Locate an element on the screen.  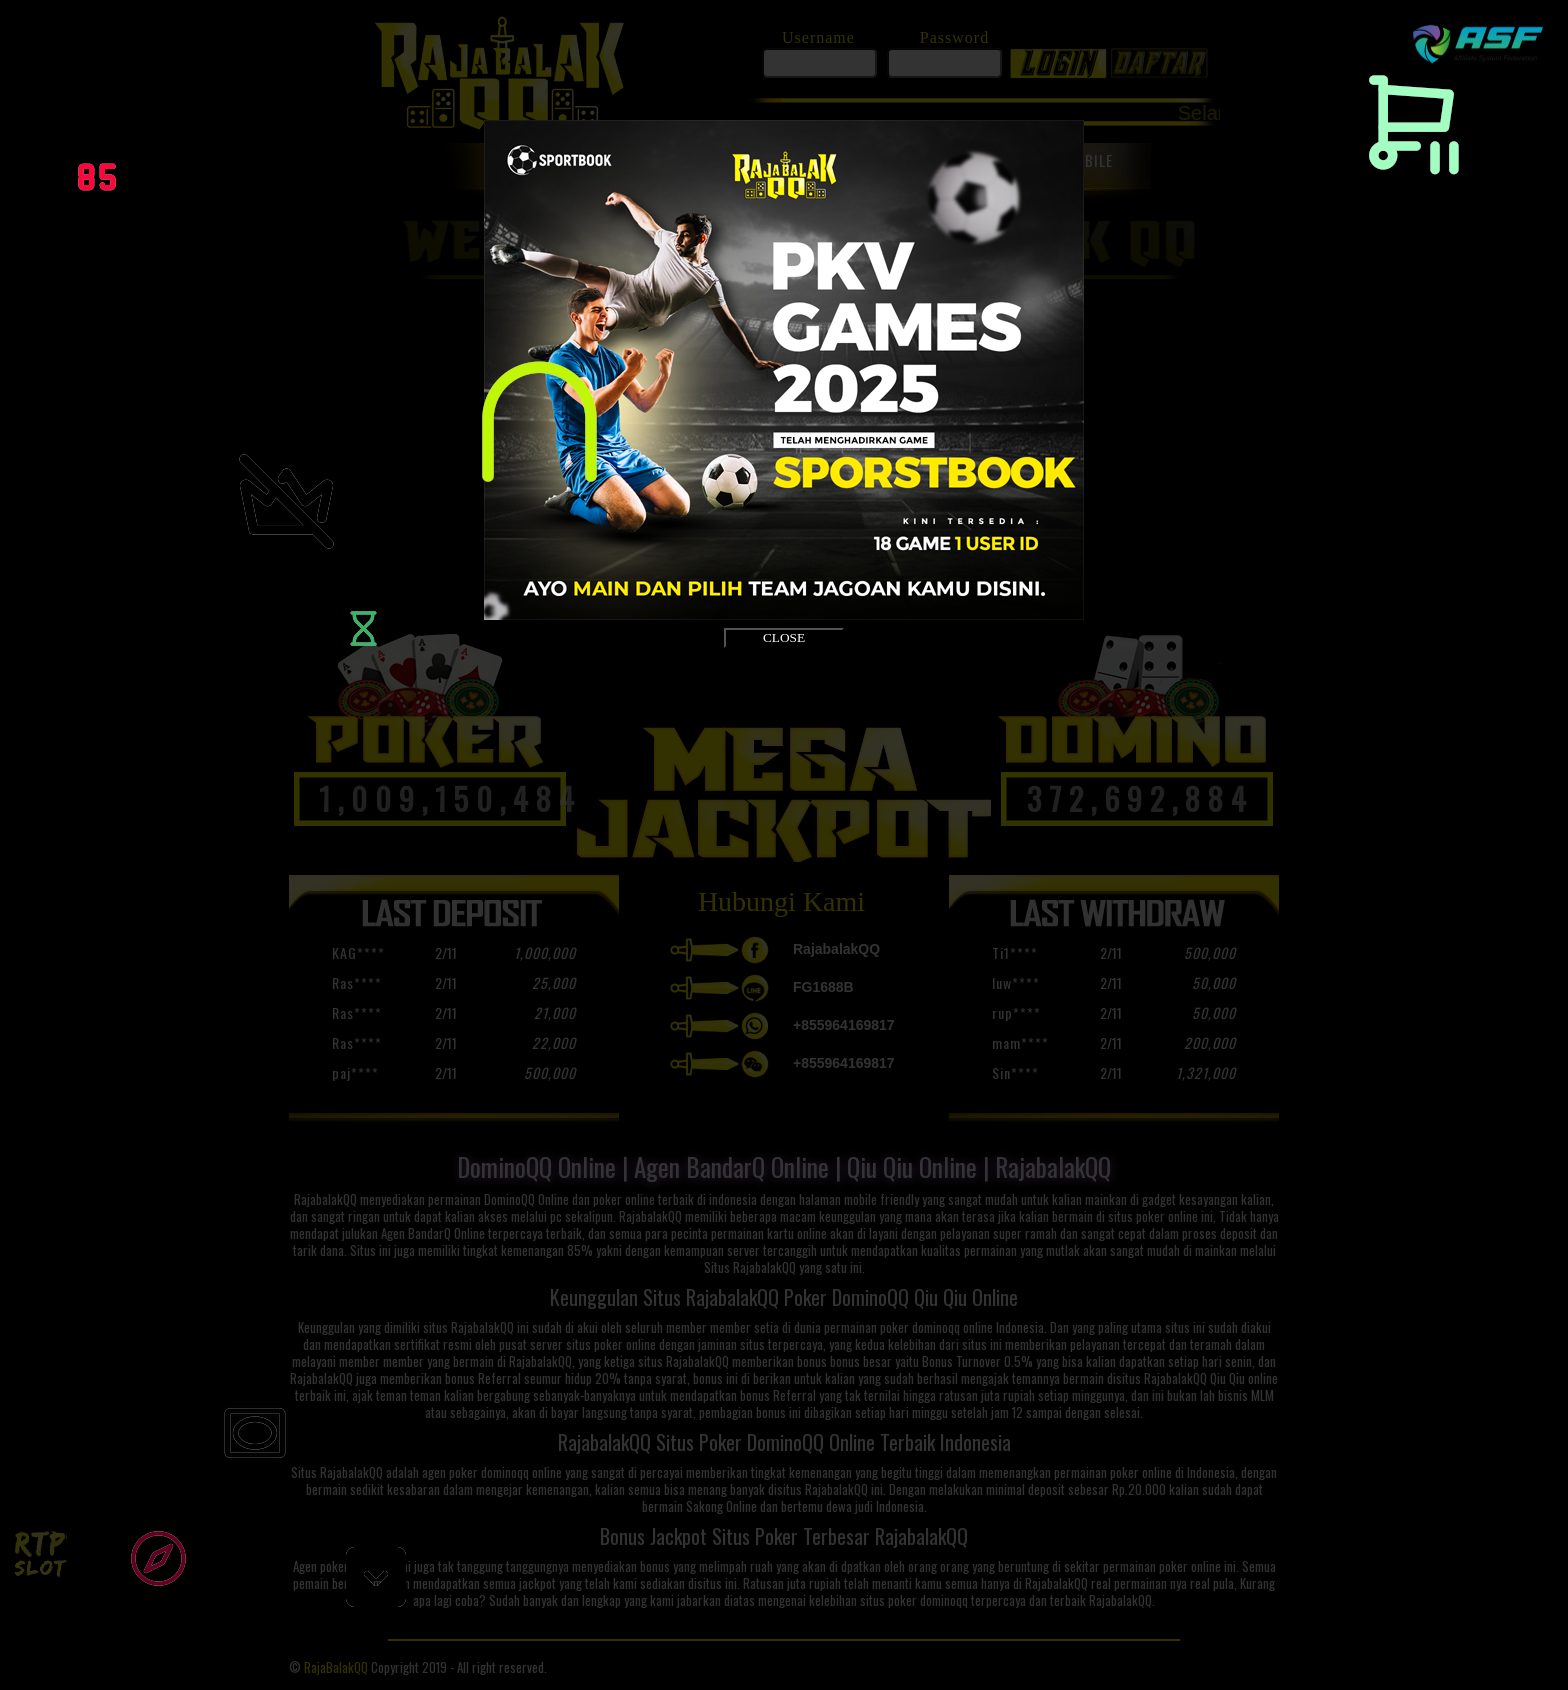
remove premium or VIP status is located at coordinates (286, 501).